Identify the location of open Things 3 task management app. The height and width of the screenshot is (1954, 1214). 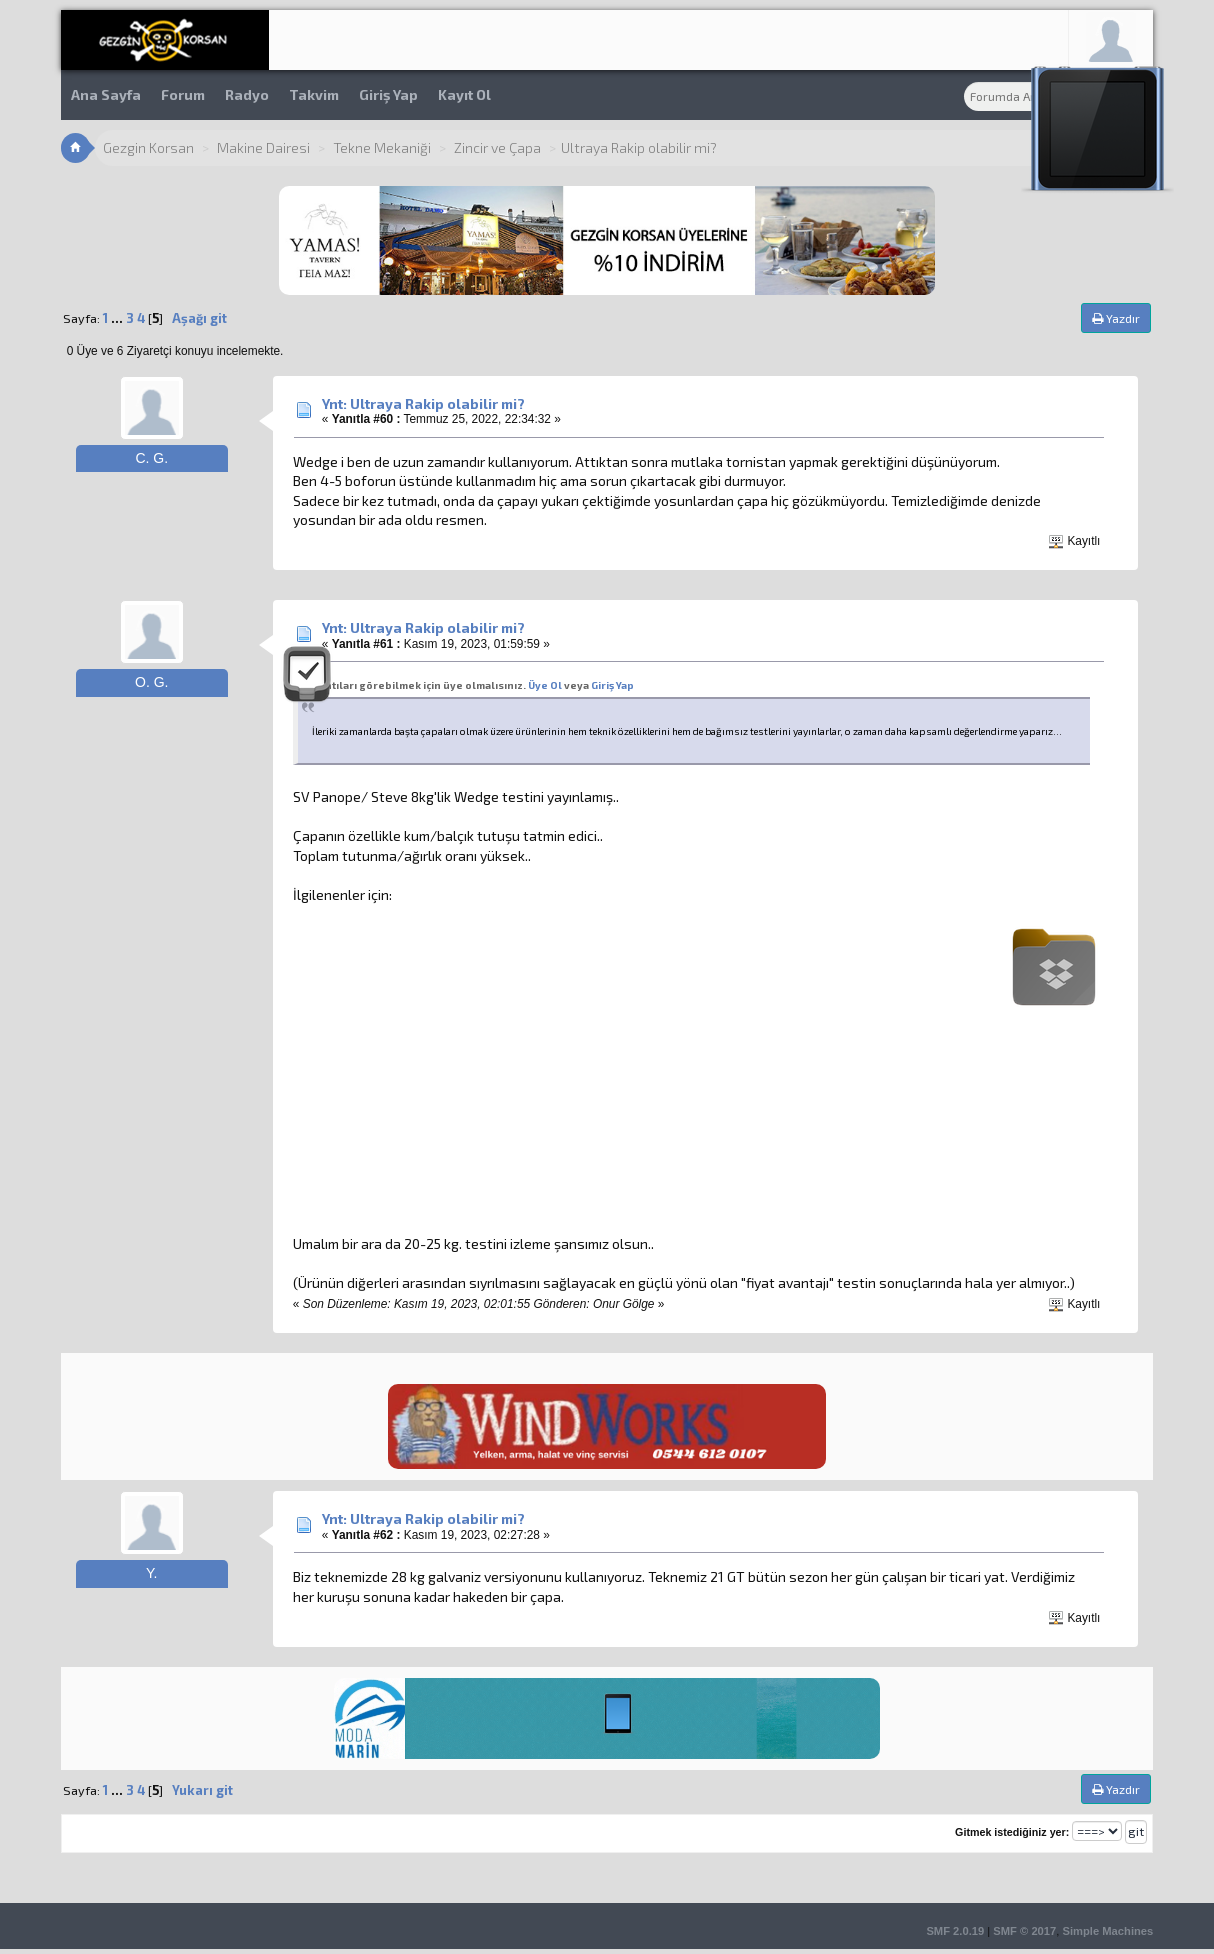
(307, 674).